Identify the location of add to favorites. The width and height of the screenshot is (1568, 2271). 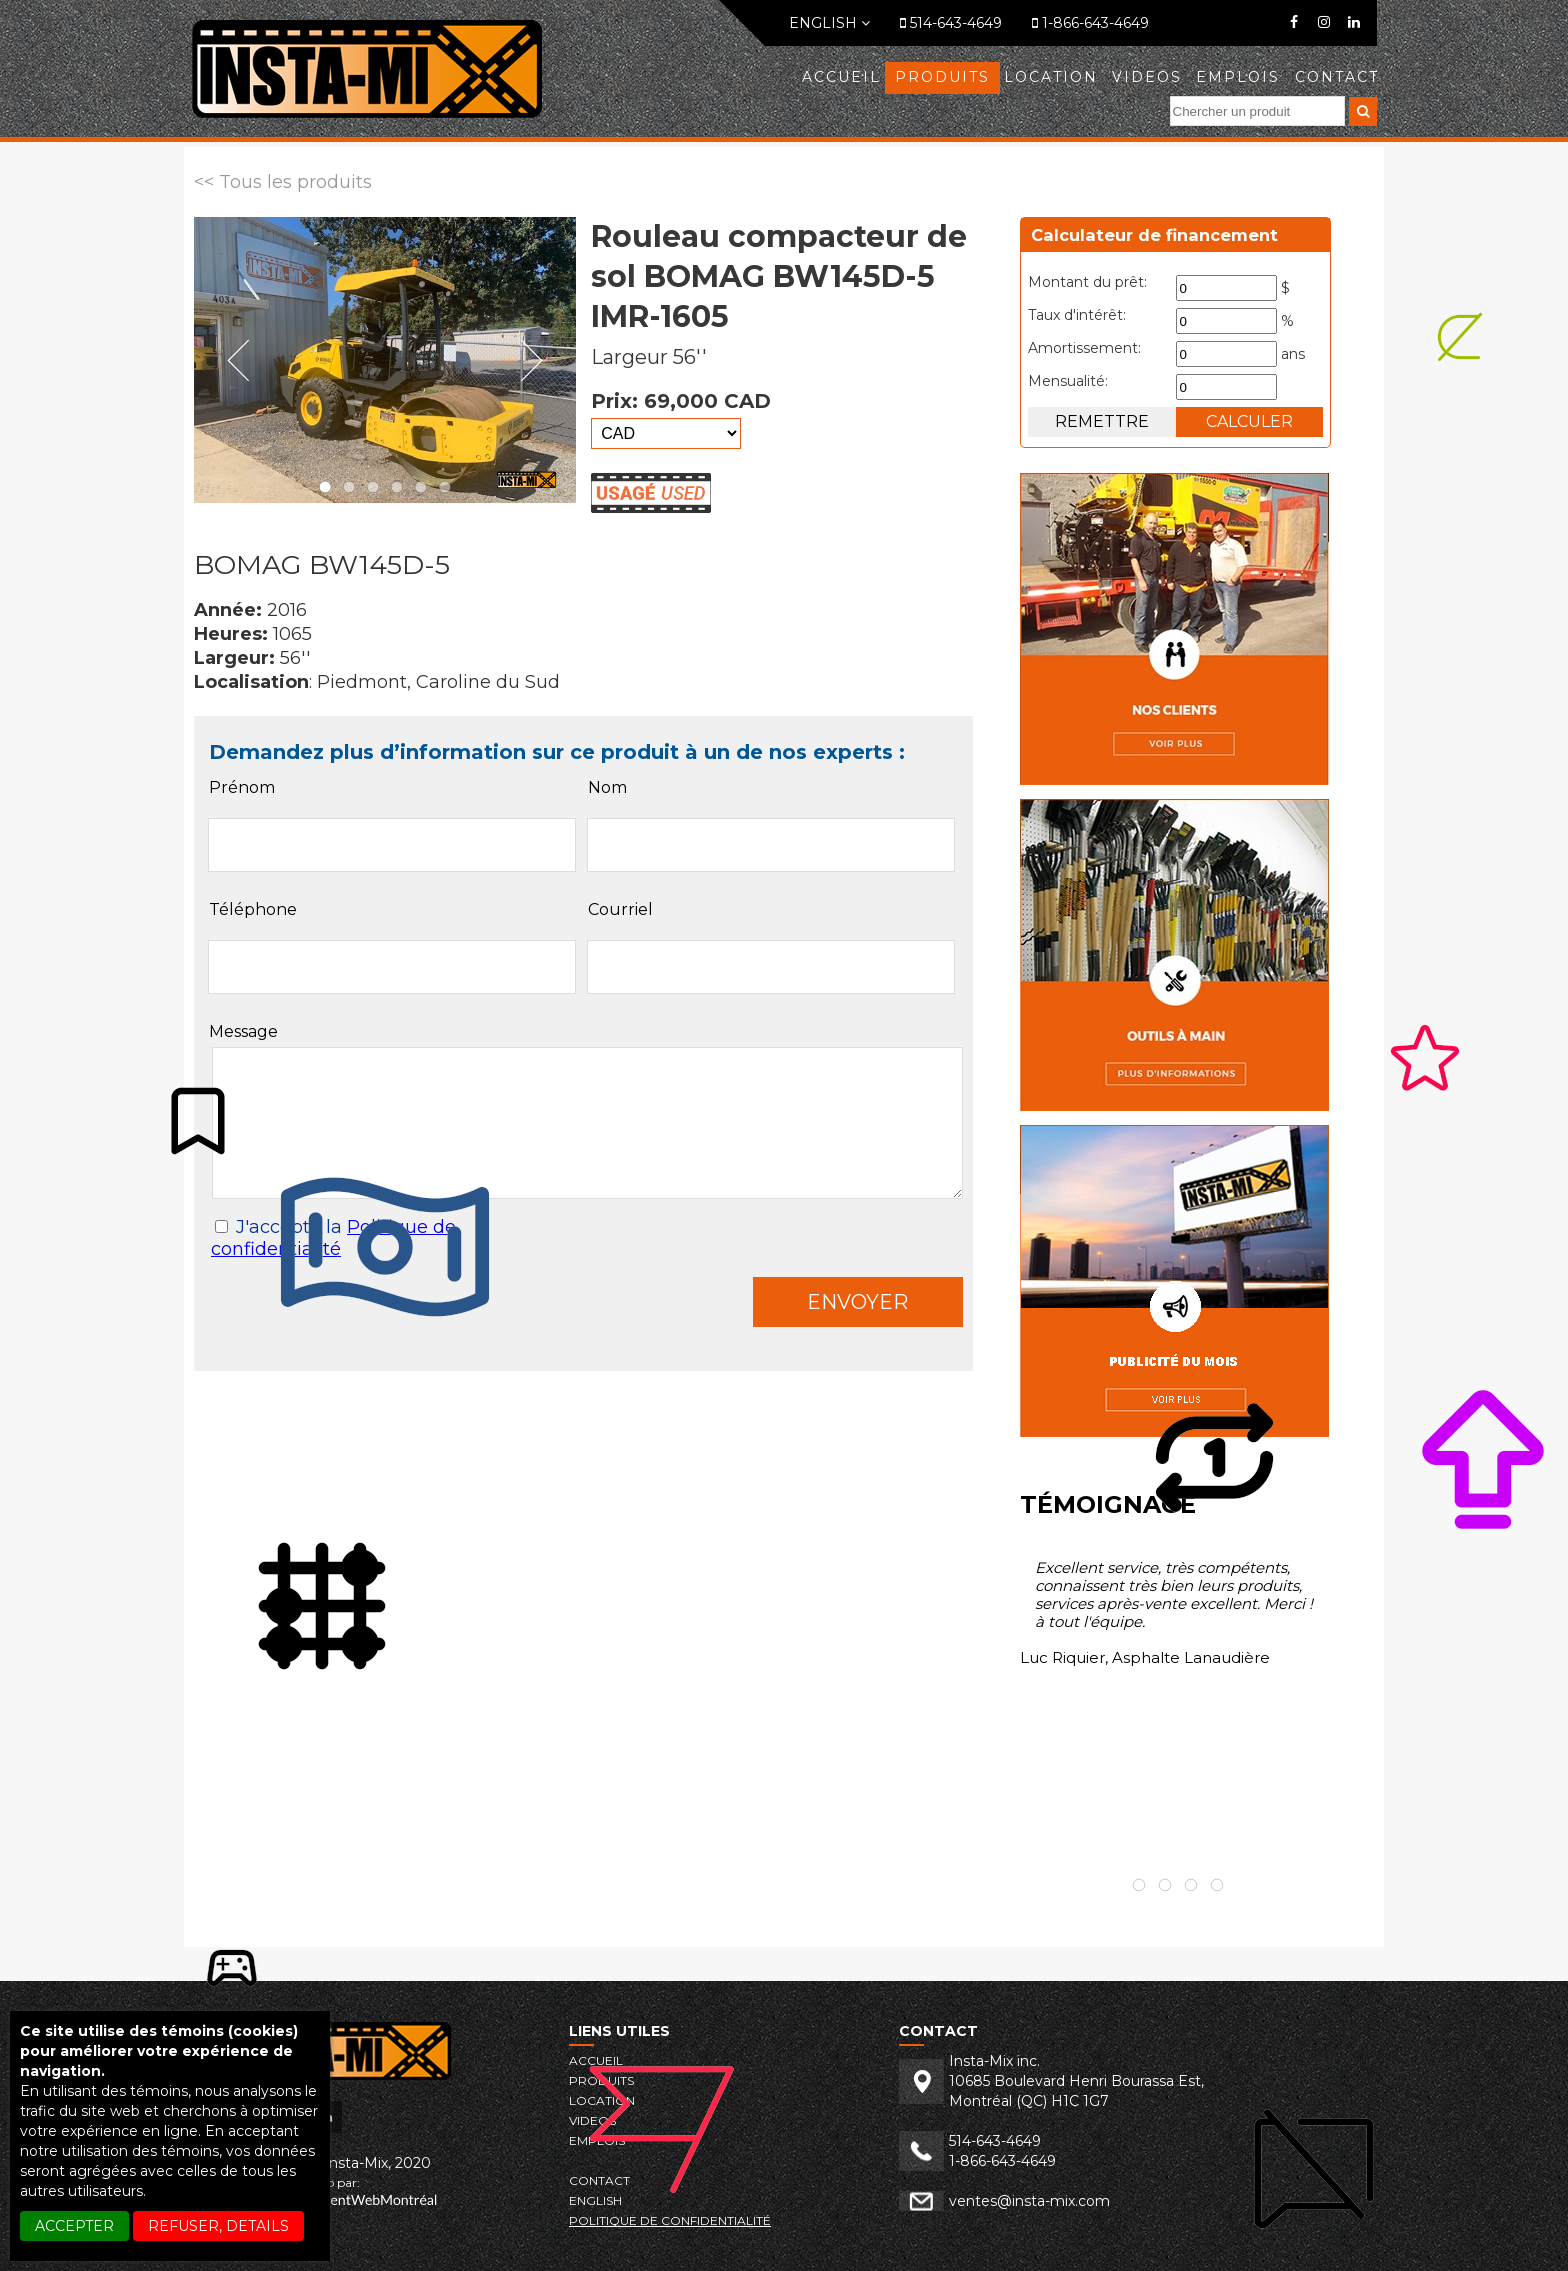
(1425, 1059).